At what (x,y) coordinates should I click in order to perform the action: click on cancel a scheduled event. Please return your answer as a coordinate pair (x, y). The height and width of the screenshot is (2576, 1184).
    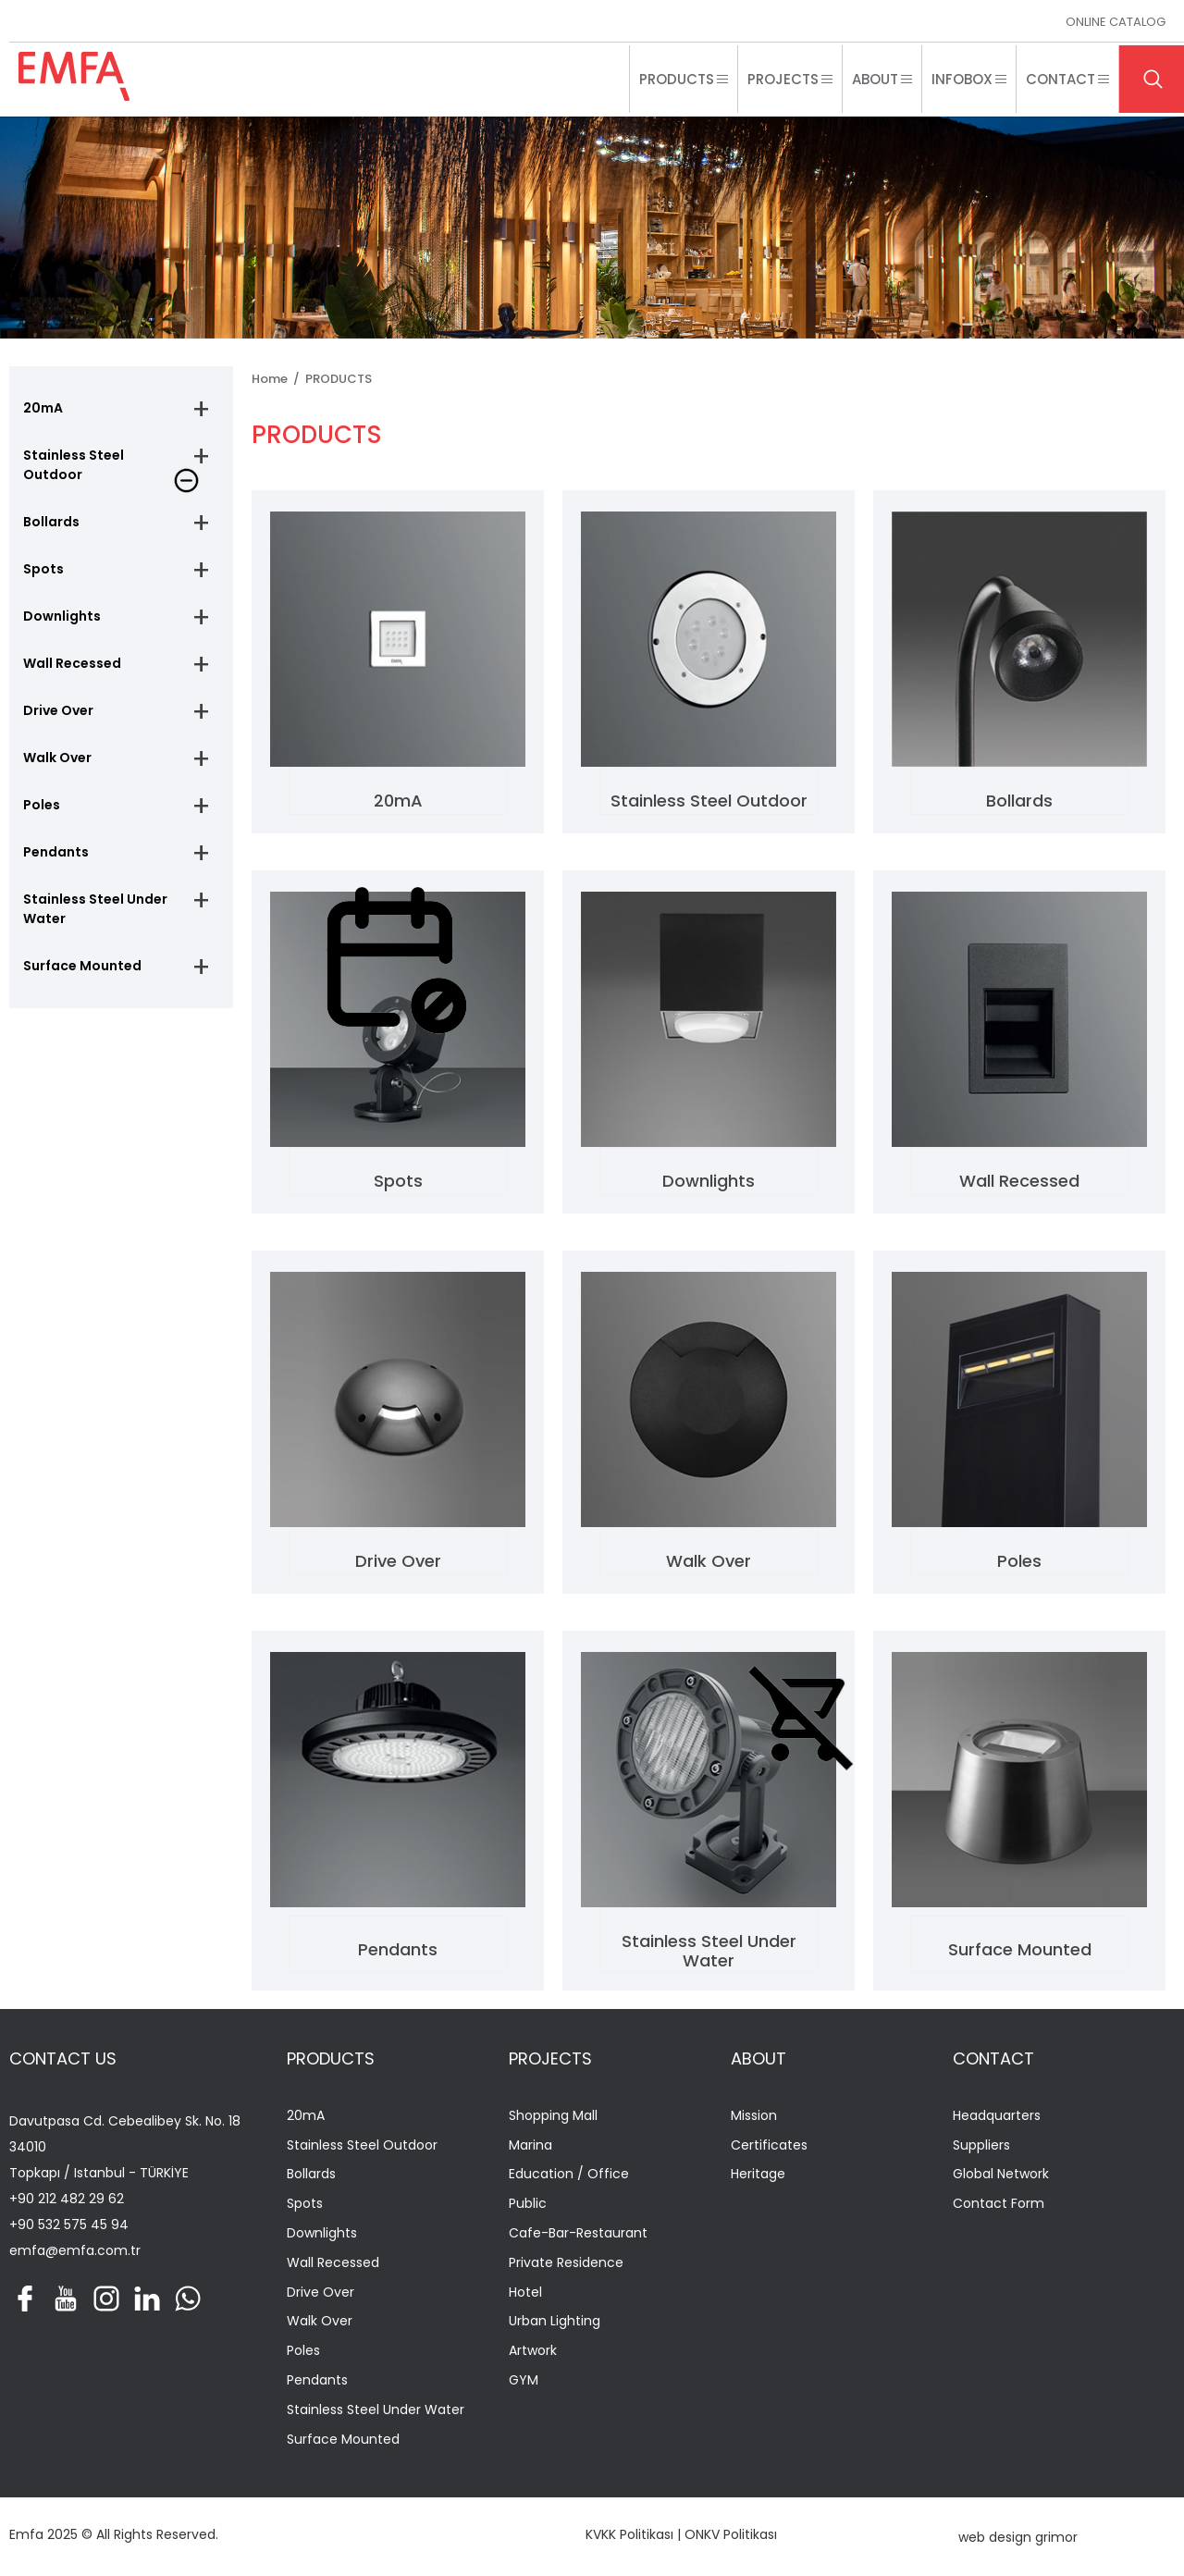
    Looking at the image, I should click on (389, 956).